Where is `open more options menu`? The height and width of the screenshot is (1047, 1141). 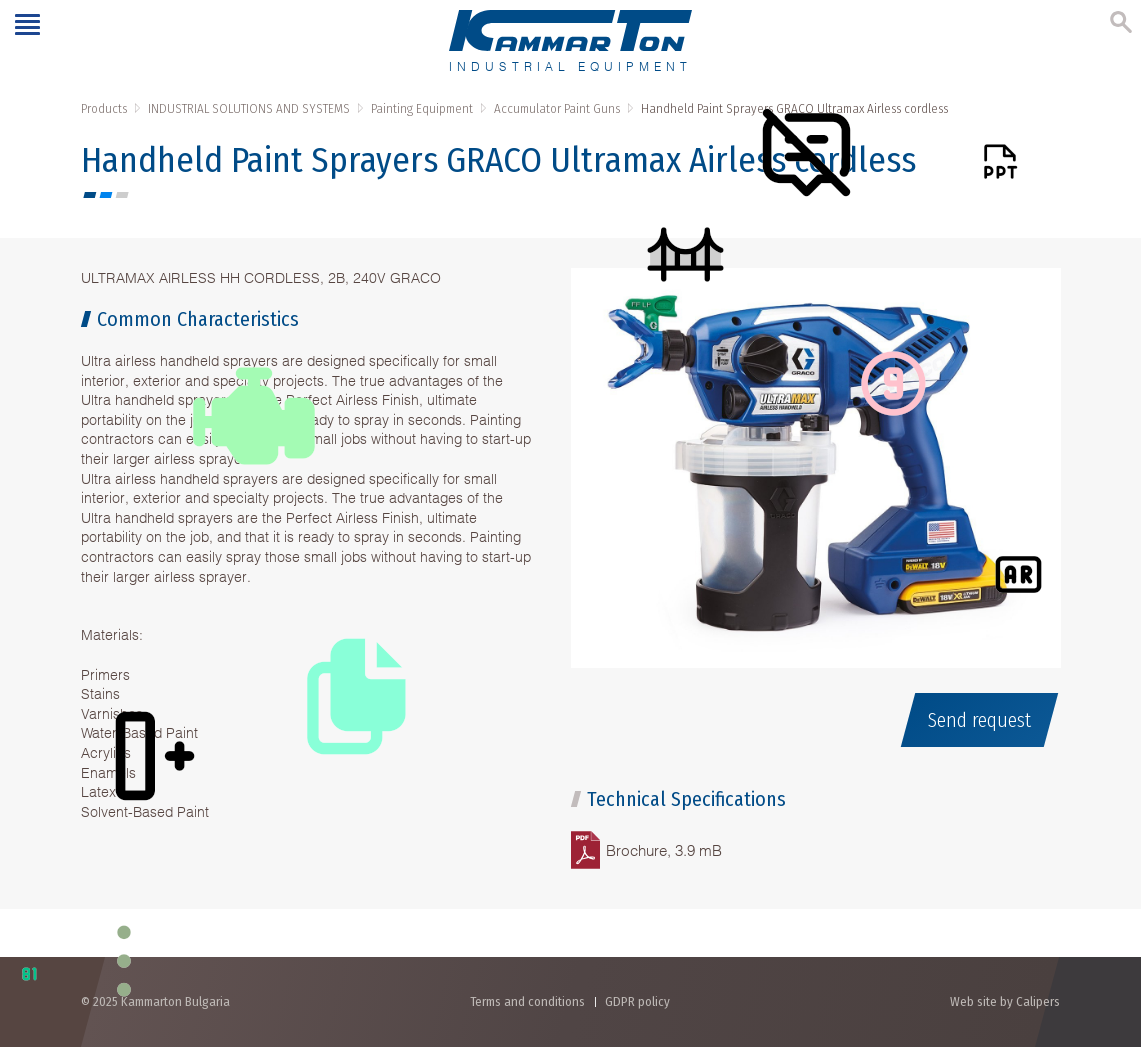
open more options menu is located at coordinates (124, 961).